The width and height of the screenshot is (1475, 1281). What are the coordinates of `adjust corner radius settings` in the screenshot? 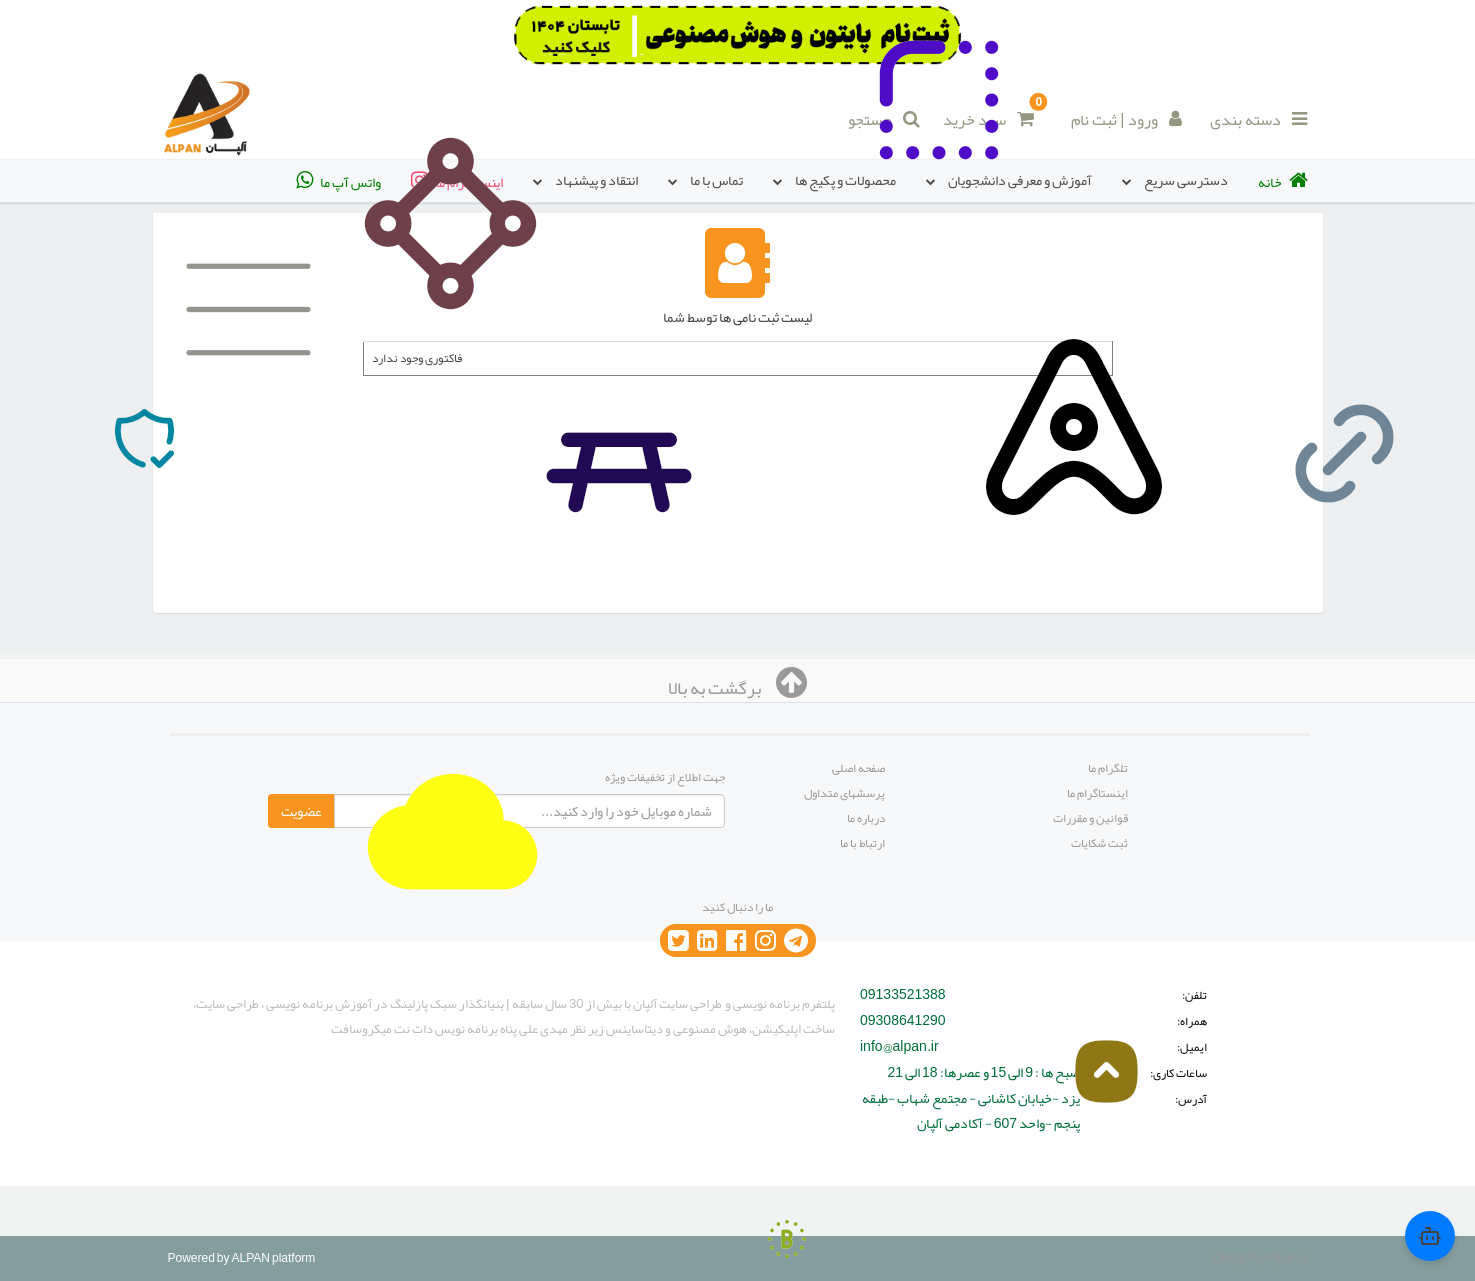 It's located at (939, 100).